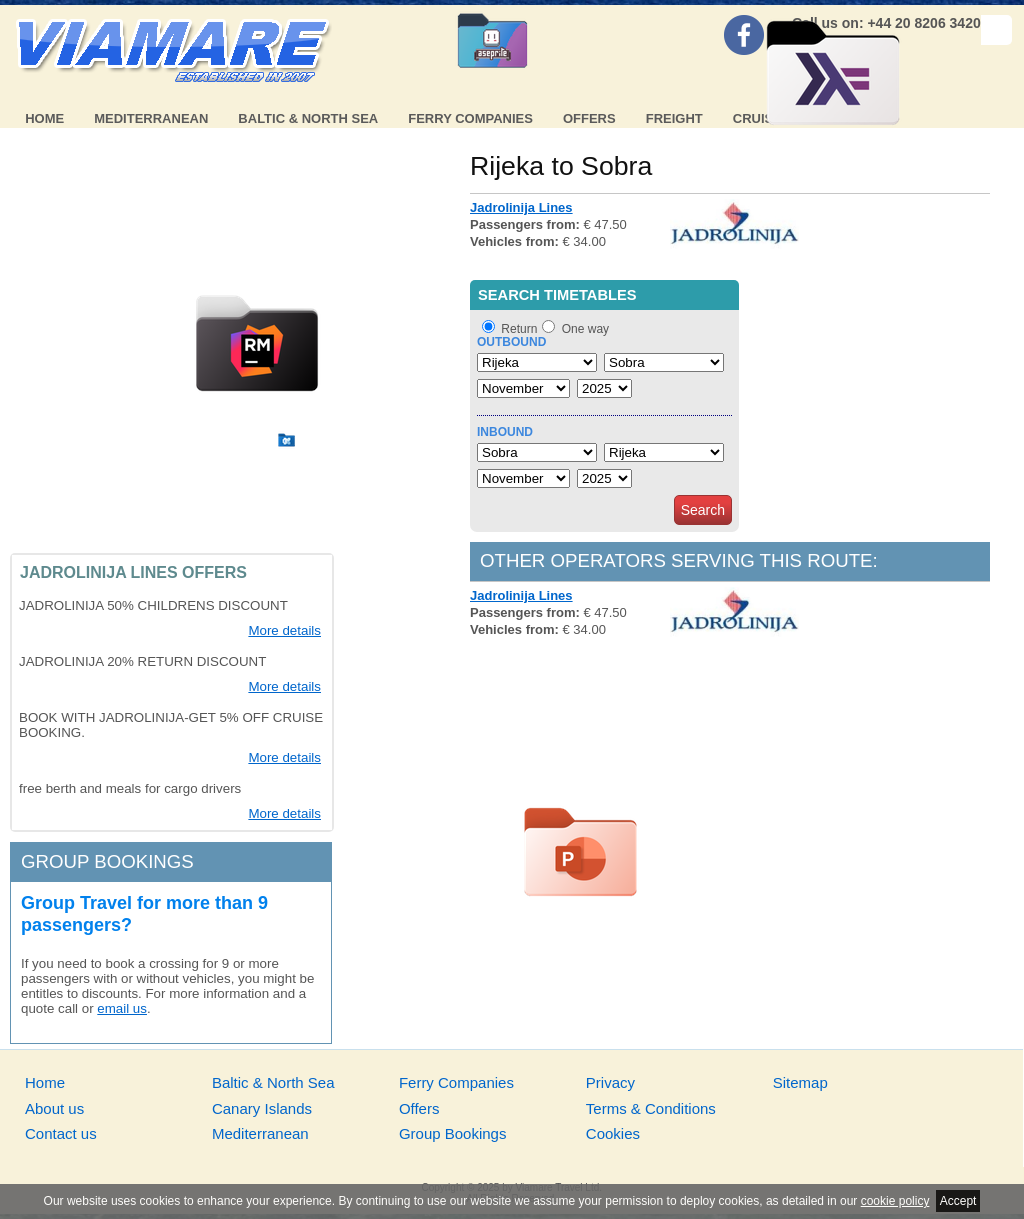 The width and height of the screenshot is (1024, 1219). Describe the element at coordinates (256, 346) in the screenshot. I see `open rubymine project folder` at that location.